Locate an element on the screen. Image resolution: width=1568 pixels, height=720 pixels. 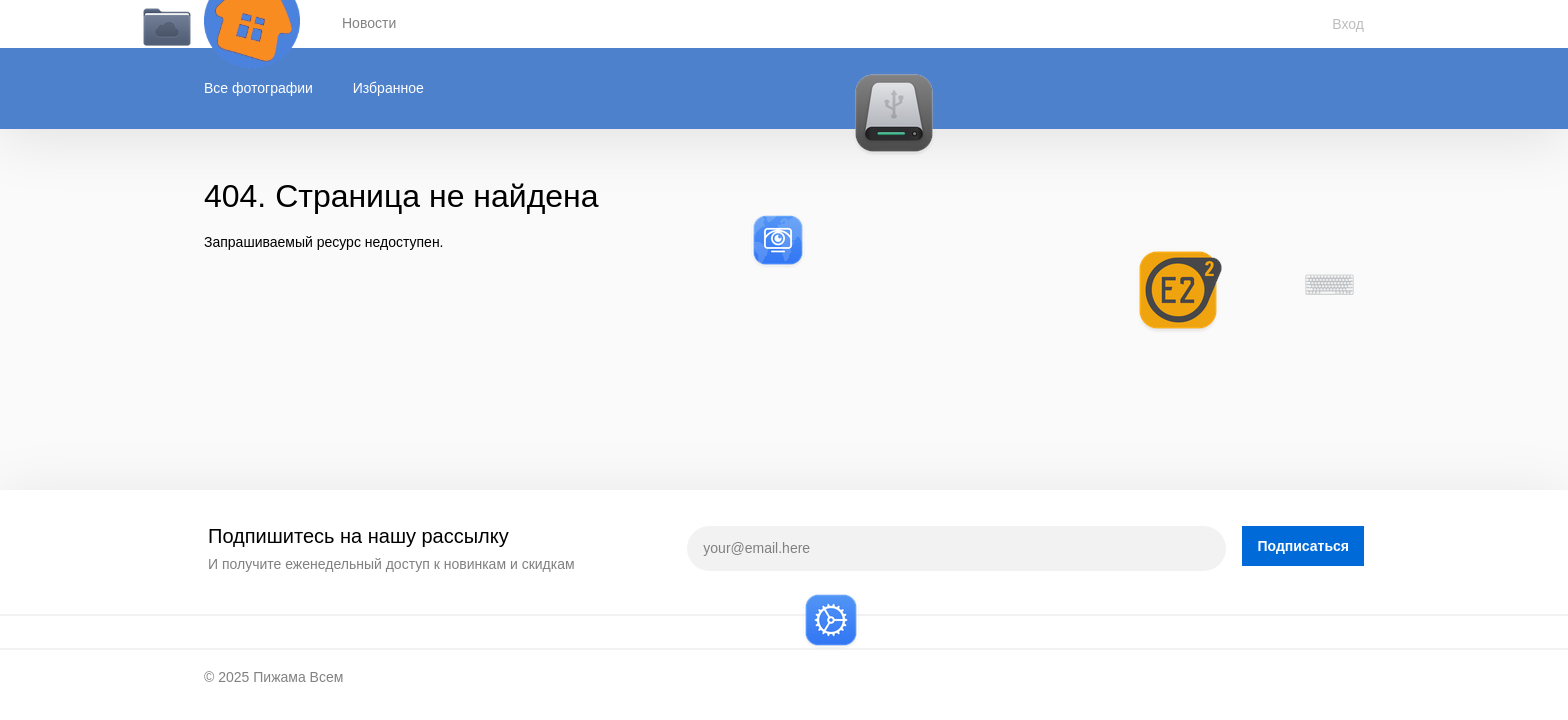
access cloud-synced files and folders is located at coordinates (167, 27).